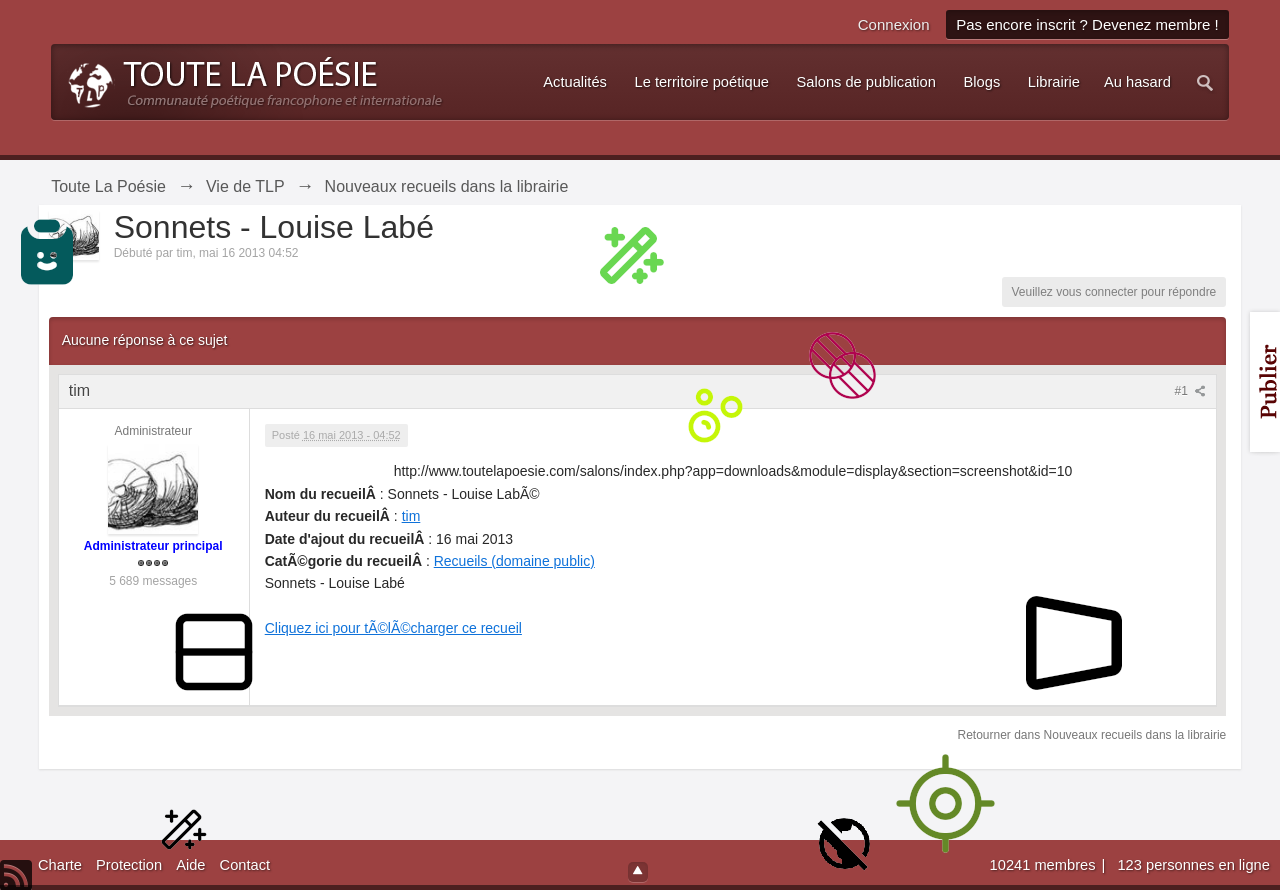  Describe the element at coordinates (214, 652) in the screenshot. I see `switch to two-row layout view` at that location.